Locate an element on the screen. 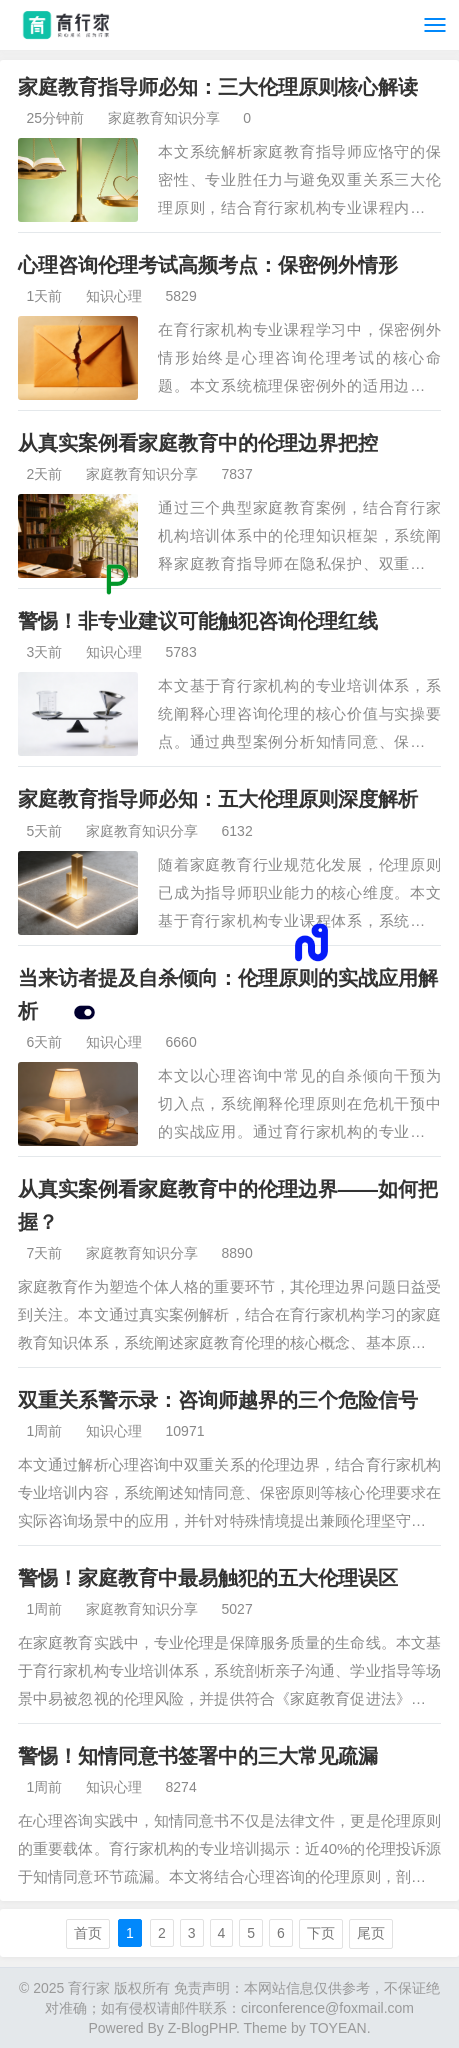  toggle switch in the on/enabled position is located at coordinates (84, 1012).